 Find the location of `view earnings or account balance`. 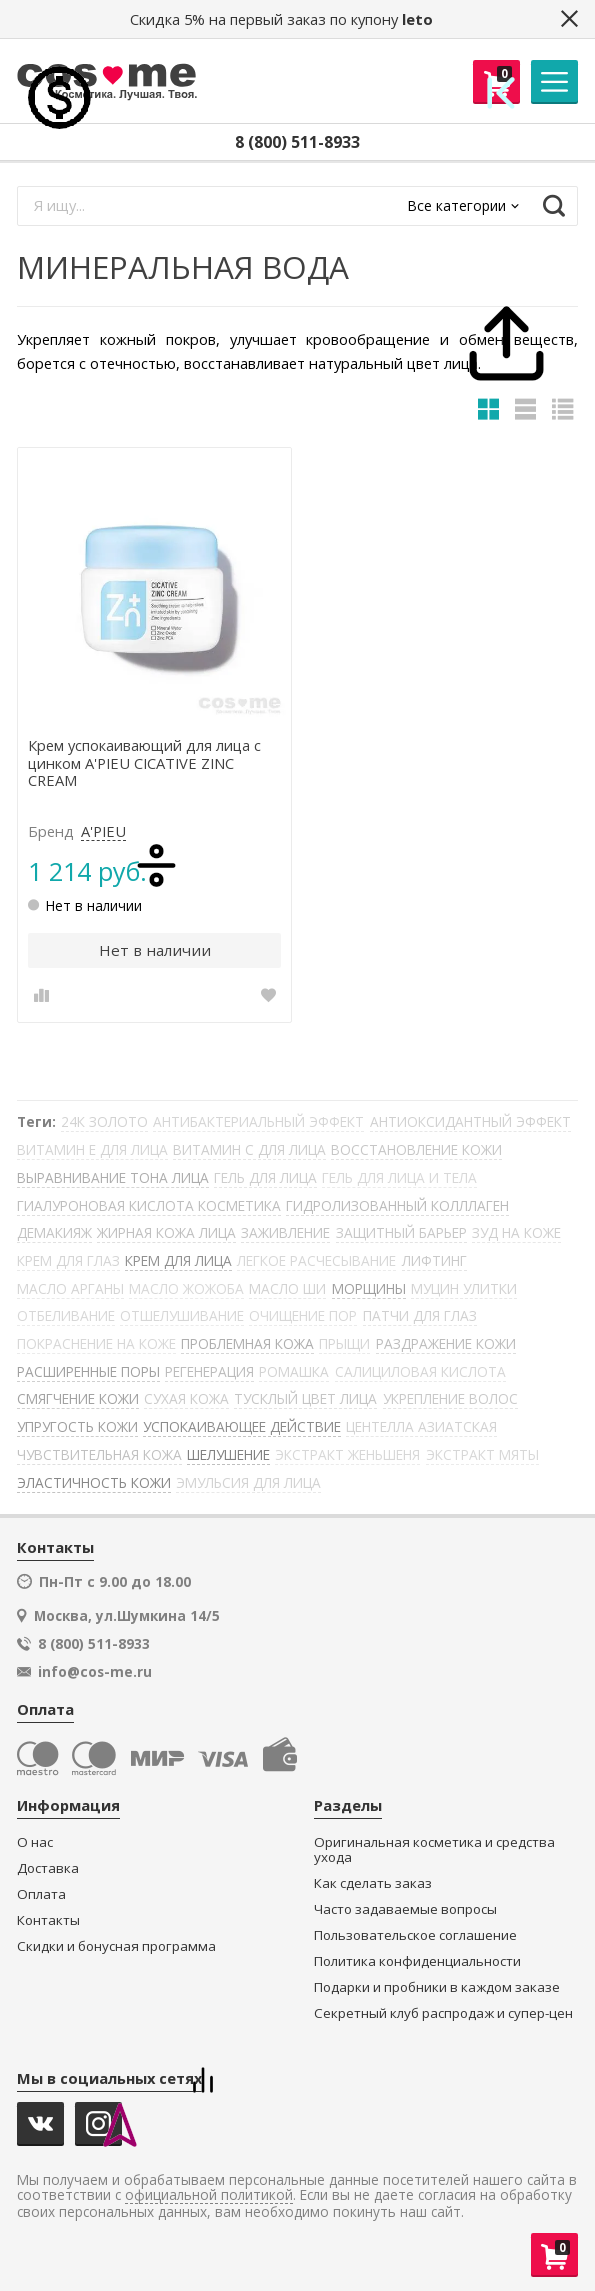

view earnings or account balance is located at coordinates (59, 97).